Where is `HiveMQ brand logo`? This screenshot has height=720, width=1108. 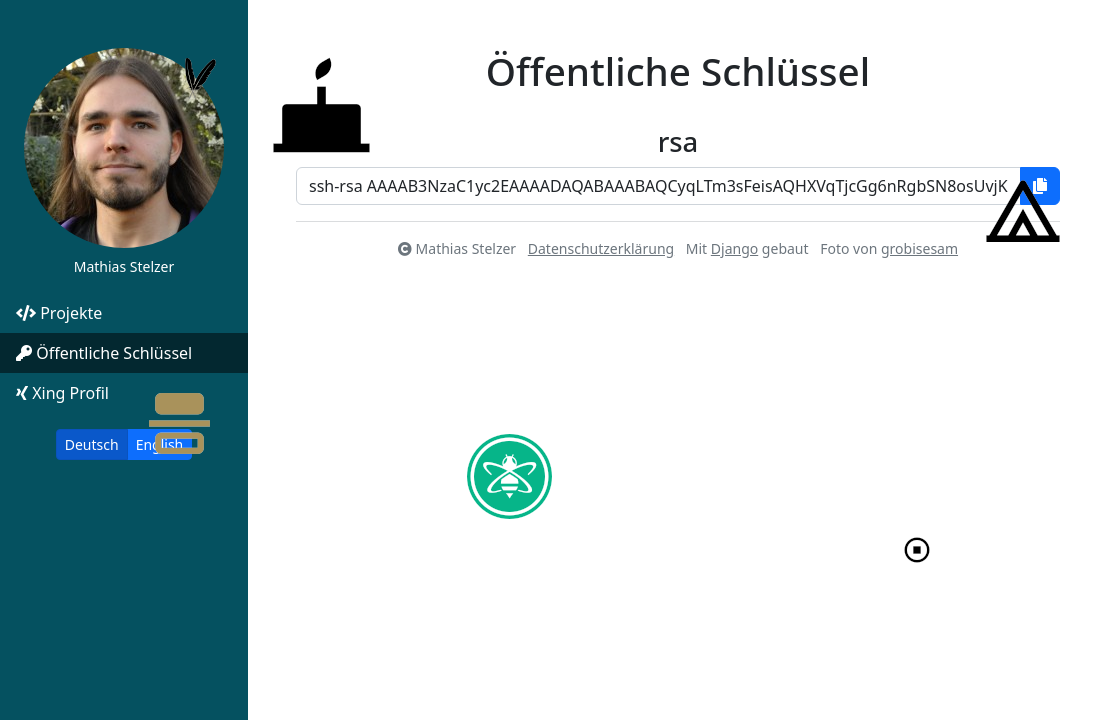
HiveMQ brand logo is located at coordinates (509, 476).